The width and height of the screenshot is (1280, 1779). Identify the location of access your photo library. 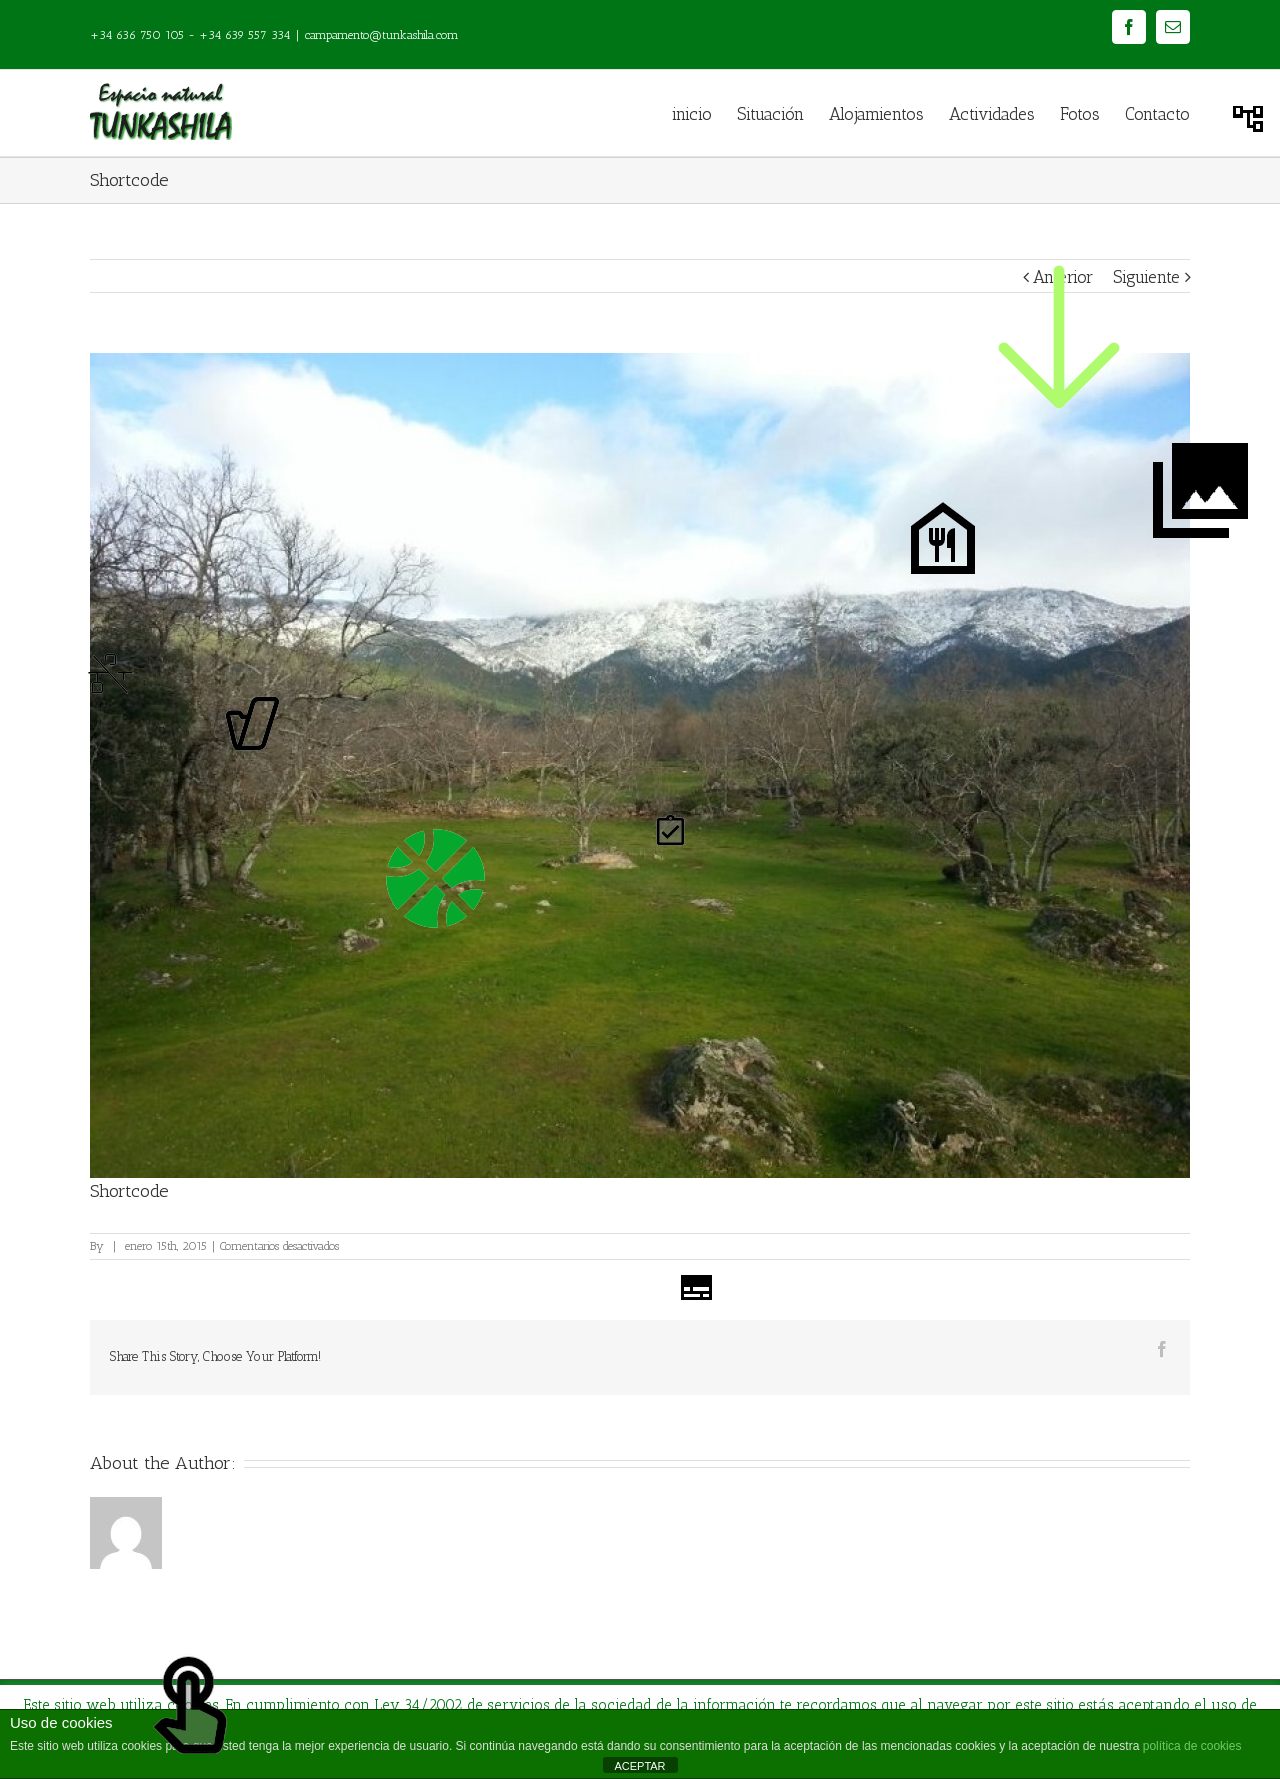
(1200, 490).